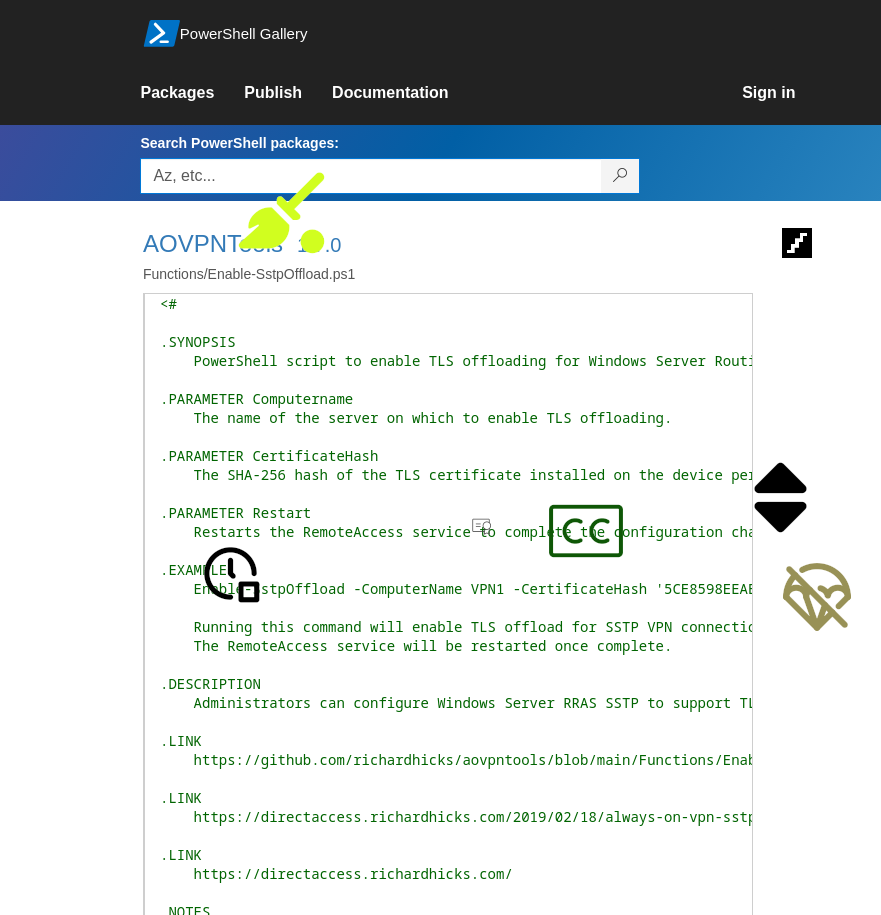 Image resolution: width=881 pixels, height=915 pixels. Describe the element at coordinates (586, 531) in the screenshot. I see `enable closed captions for video content` at that location.